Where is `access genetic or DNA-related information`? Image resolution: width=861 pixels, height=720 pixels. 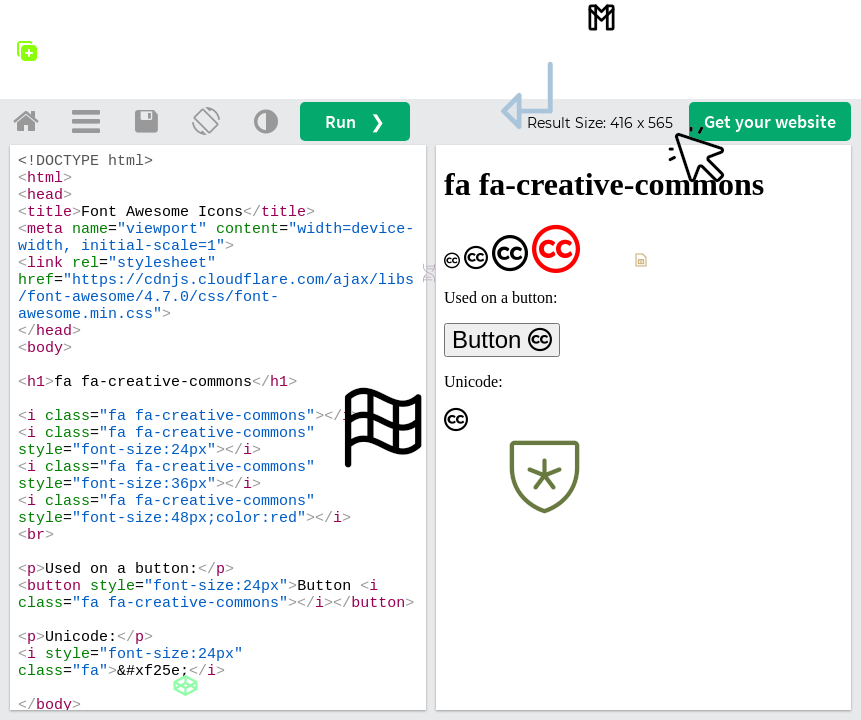 access genetic or DNA-related information is located at coordinates (429, 273).